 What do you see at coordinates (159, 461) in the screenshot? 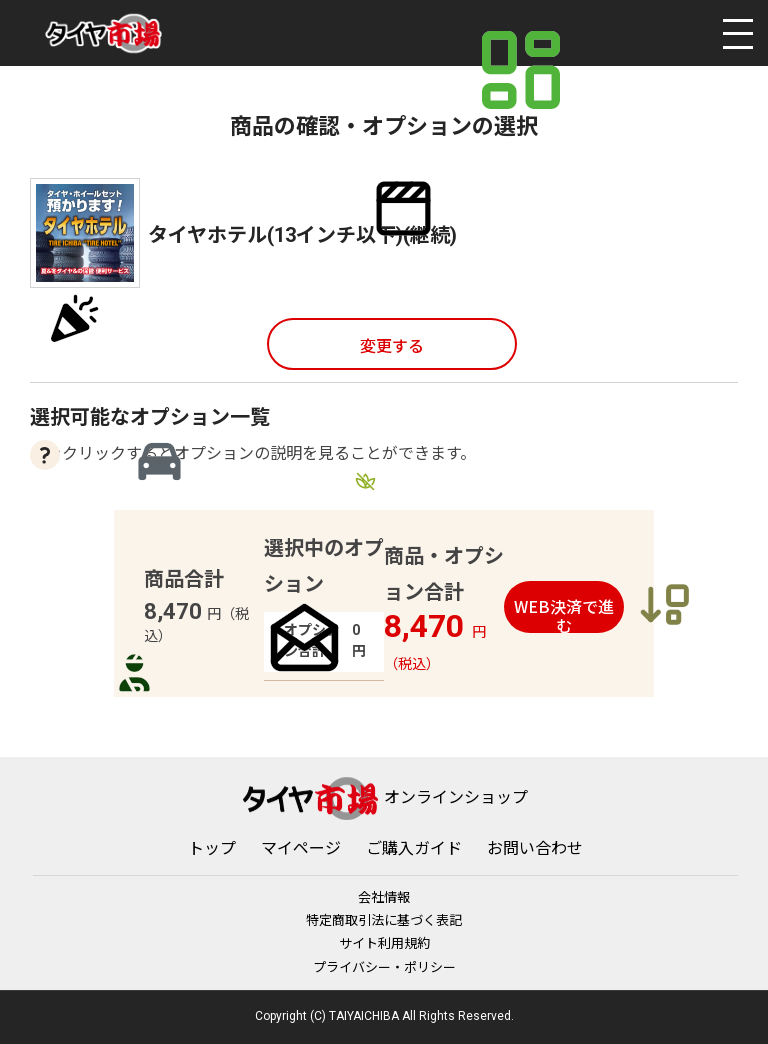
I see `access vehicle or driving settings` at bounding box center [159, 461].